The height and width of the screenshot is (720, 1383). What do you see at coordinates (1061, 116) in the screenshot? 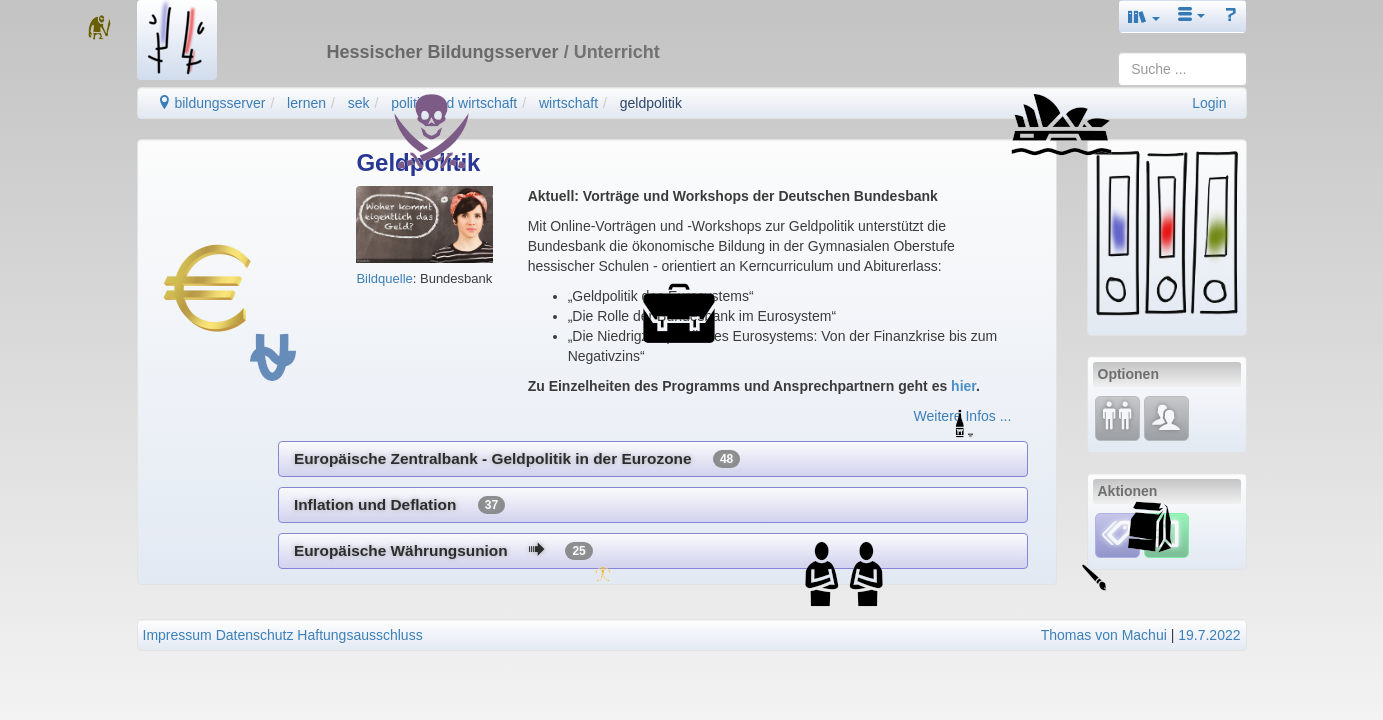
I see `view sydney opera house landmark information` at bounding box center [1061, 116].